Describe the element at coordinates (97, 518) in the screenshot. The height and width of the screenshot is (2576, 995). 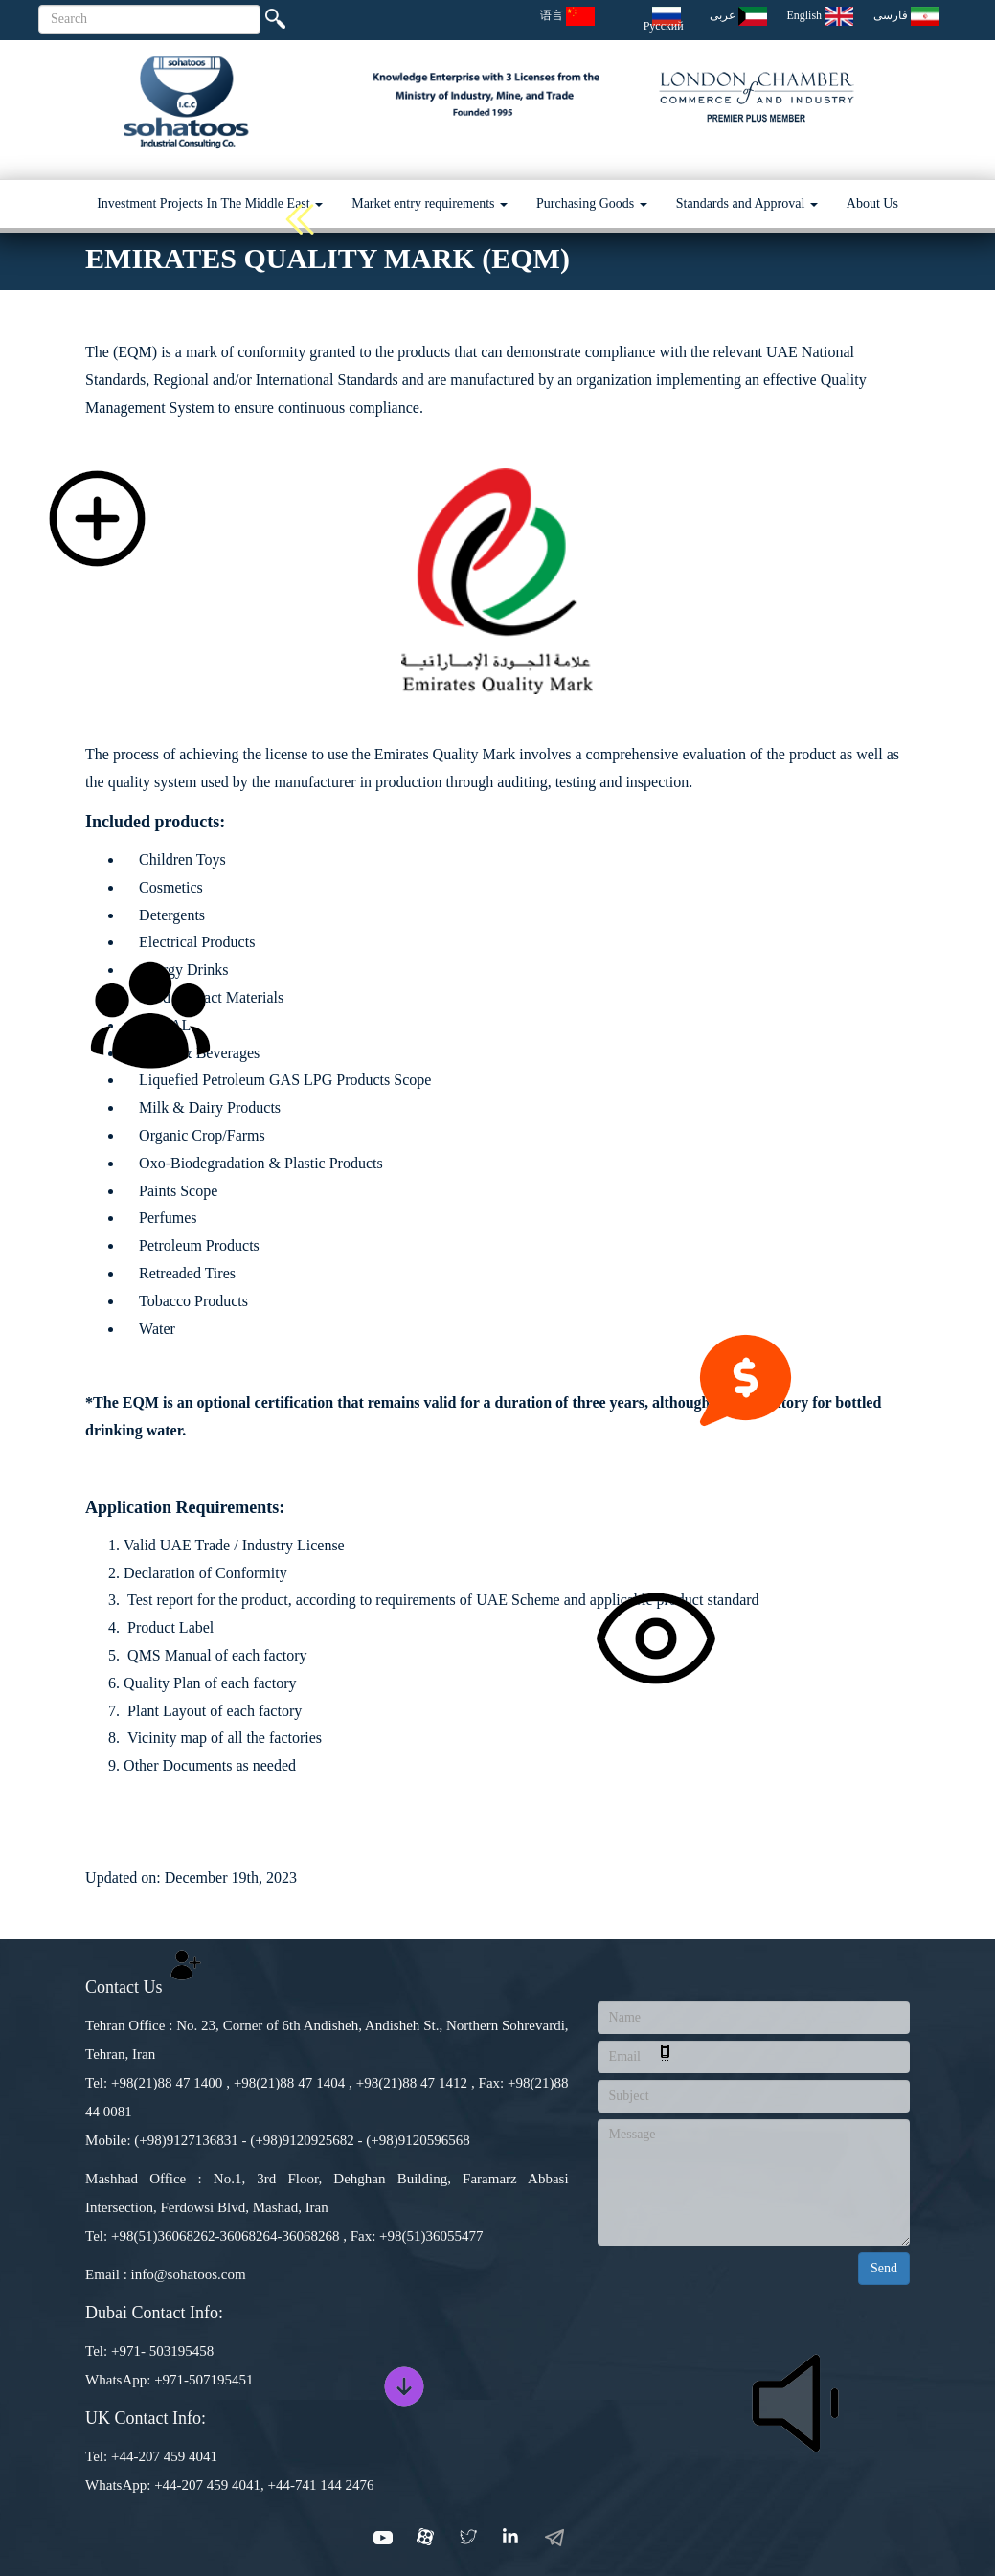
I see `add a new item` at that location.